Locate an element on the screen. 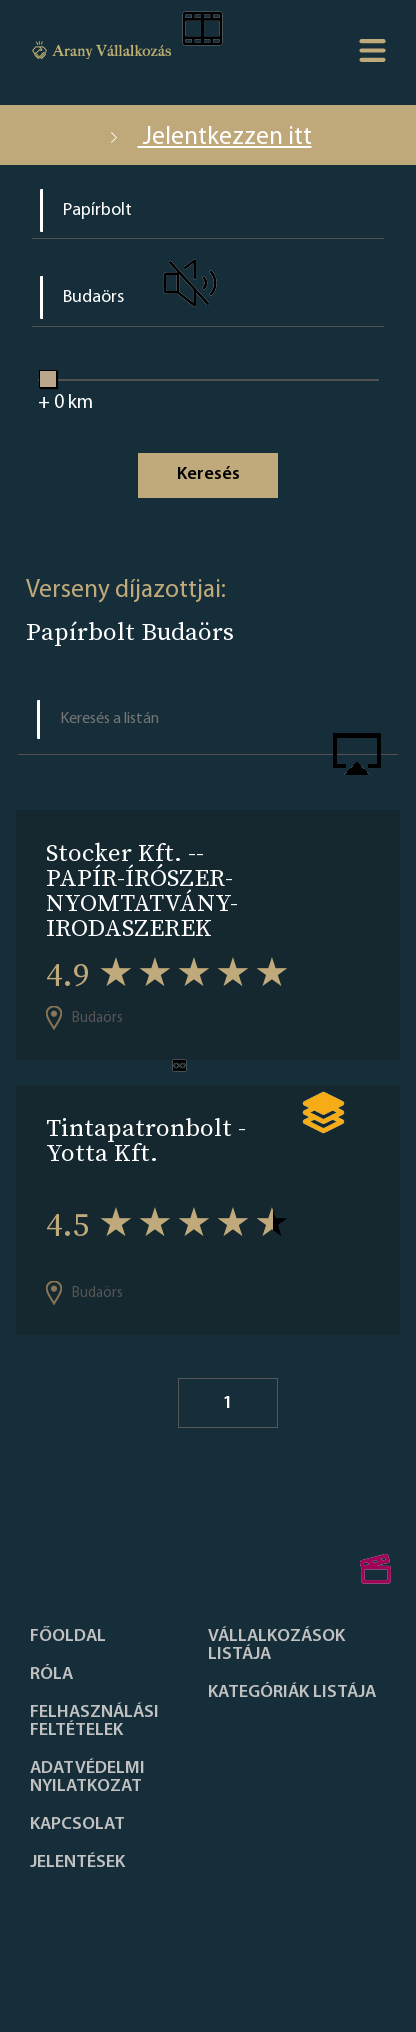  view video or film content is located at coordinates (202, 28).